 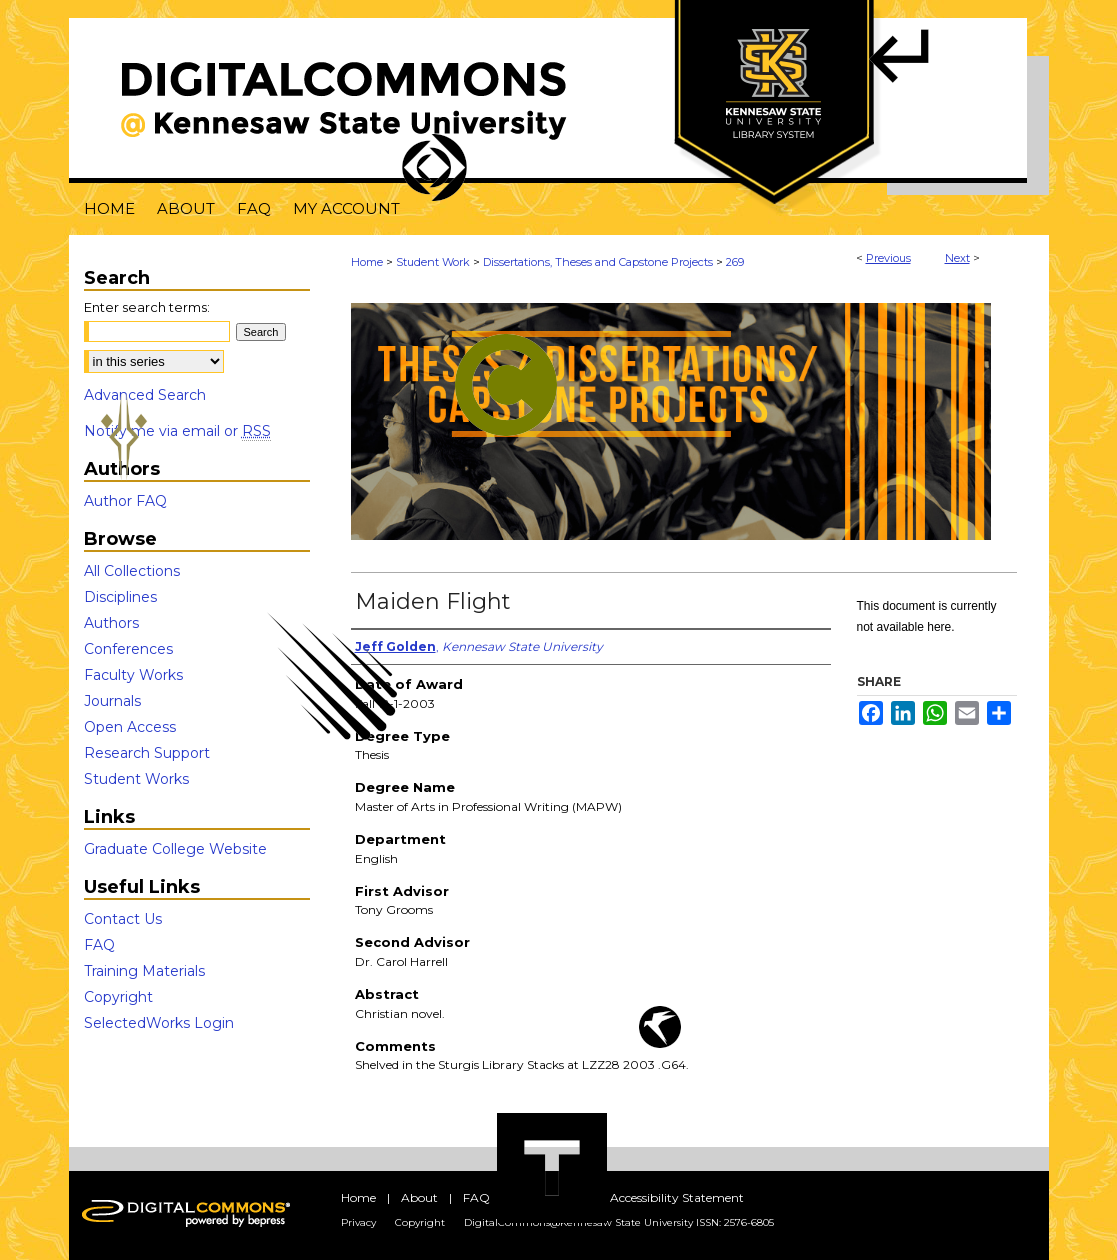 I want to click on Cloudera company logo, so click(x=506, y=385).